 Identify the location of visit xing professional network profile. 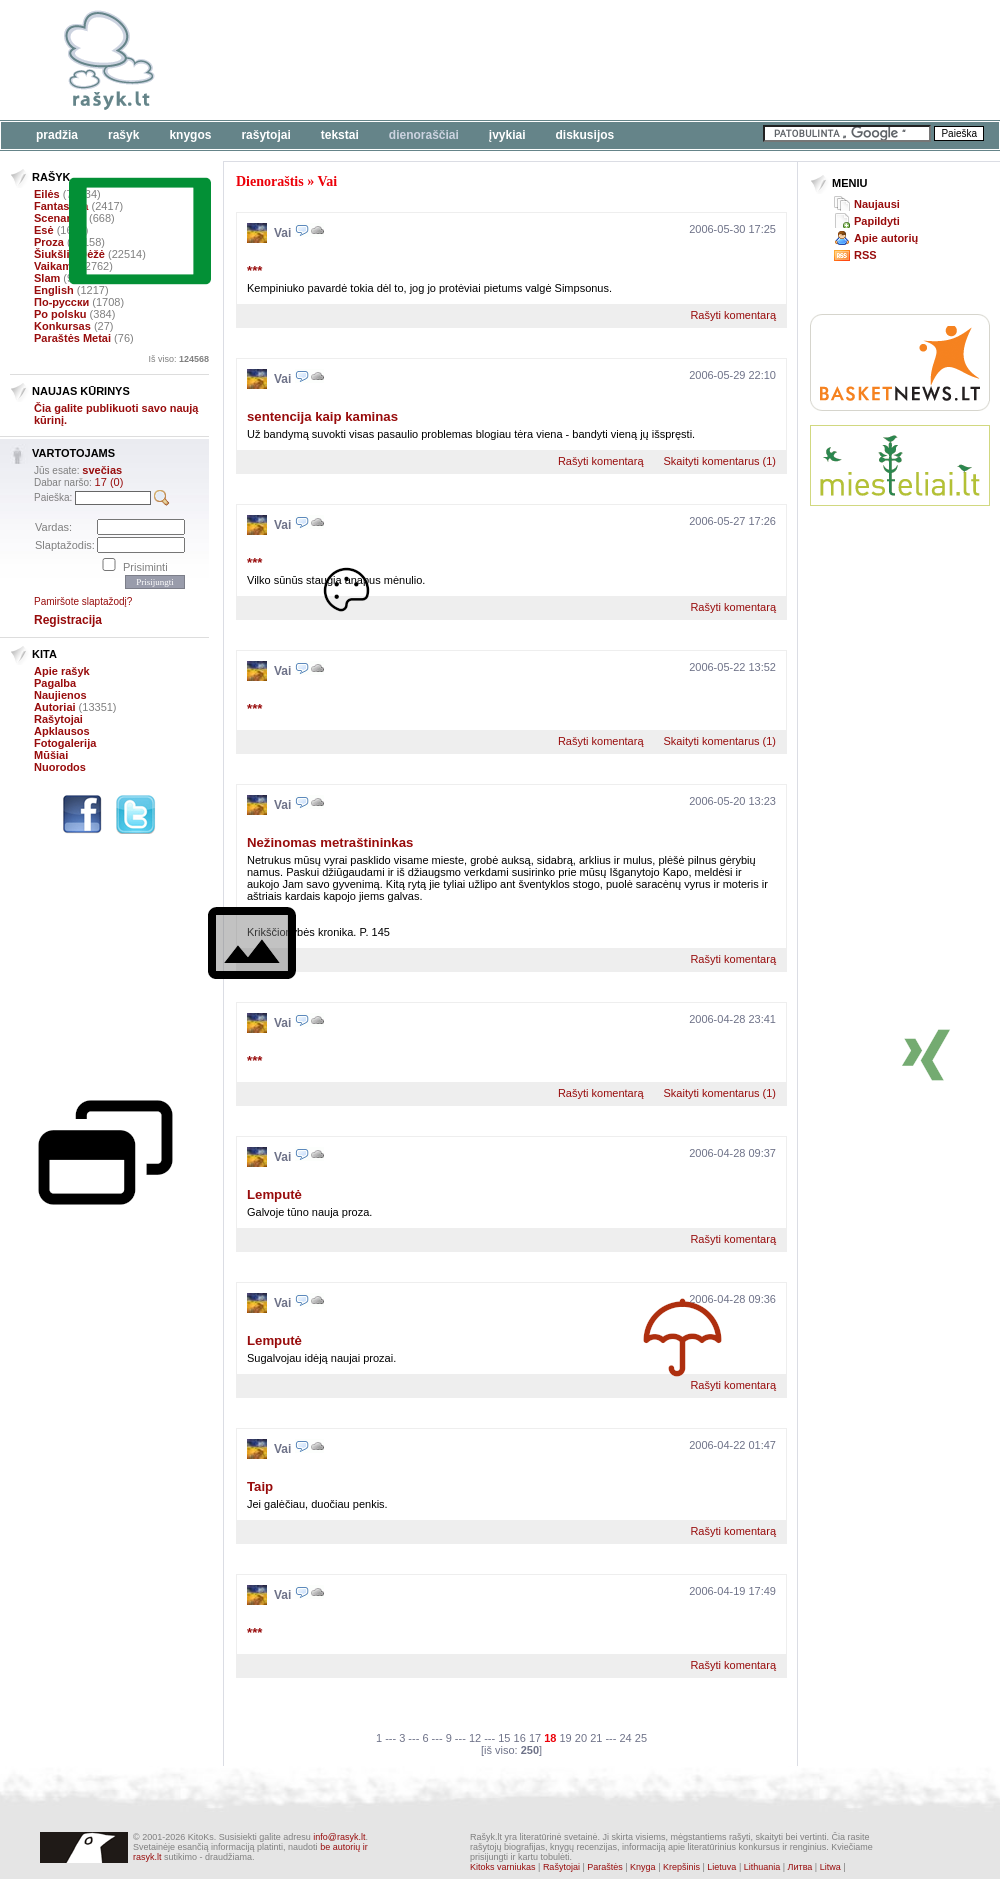
(926, 1055).